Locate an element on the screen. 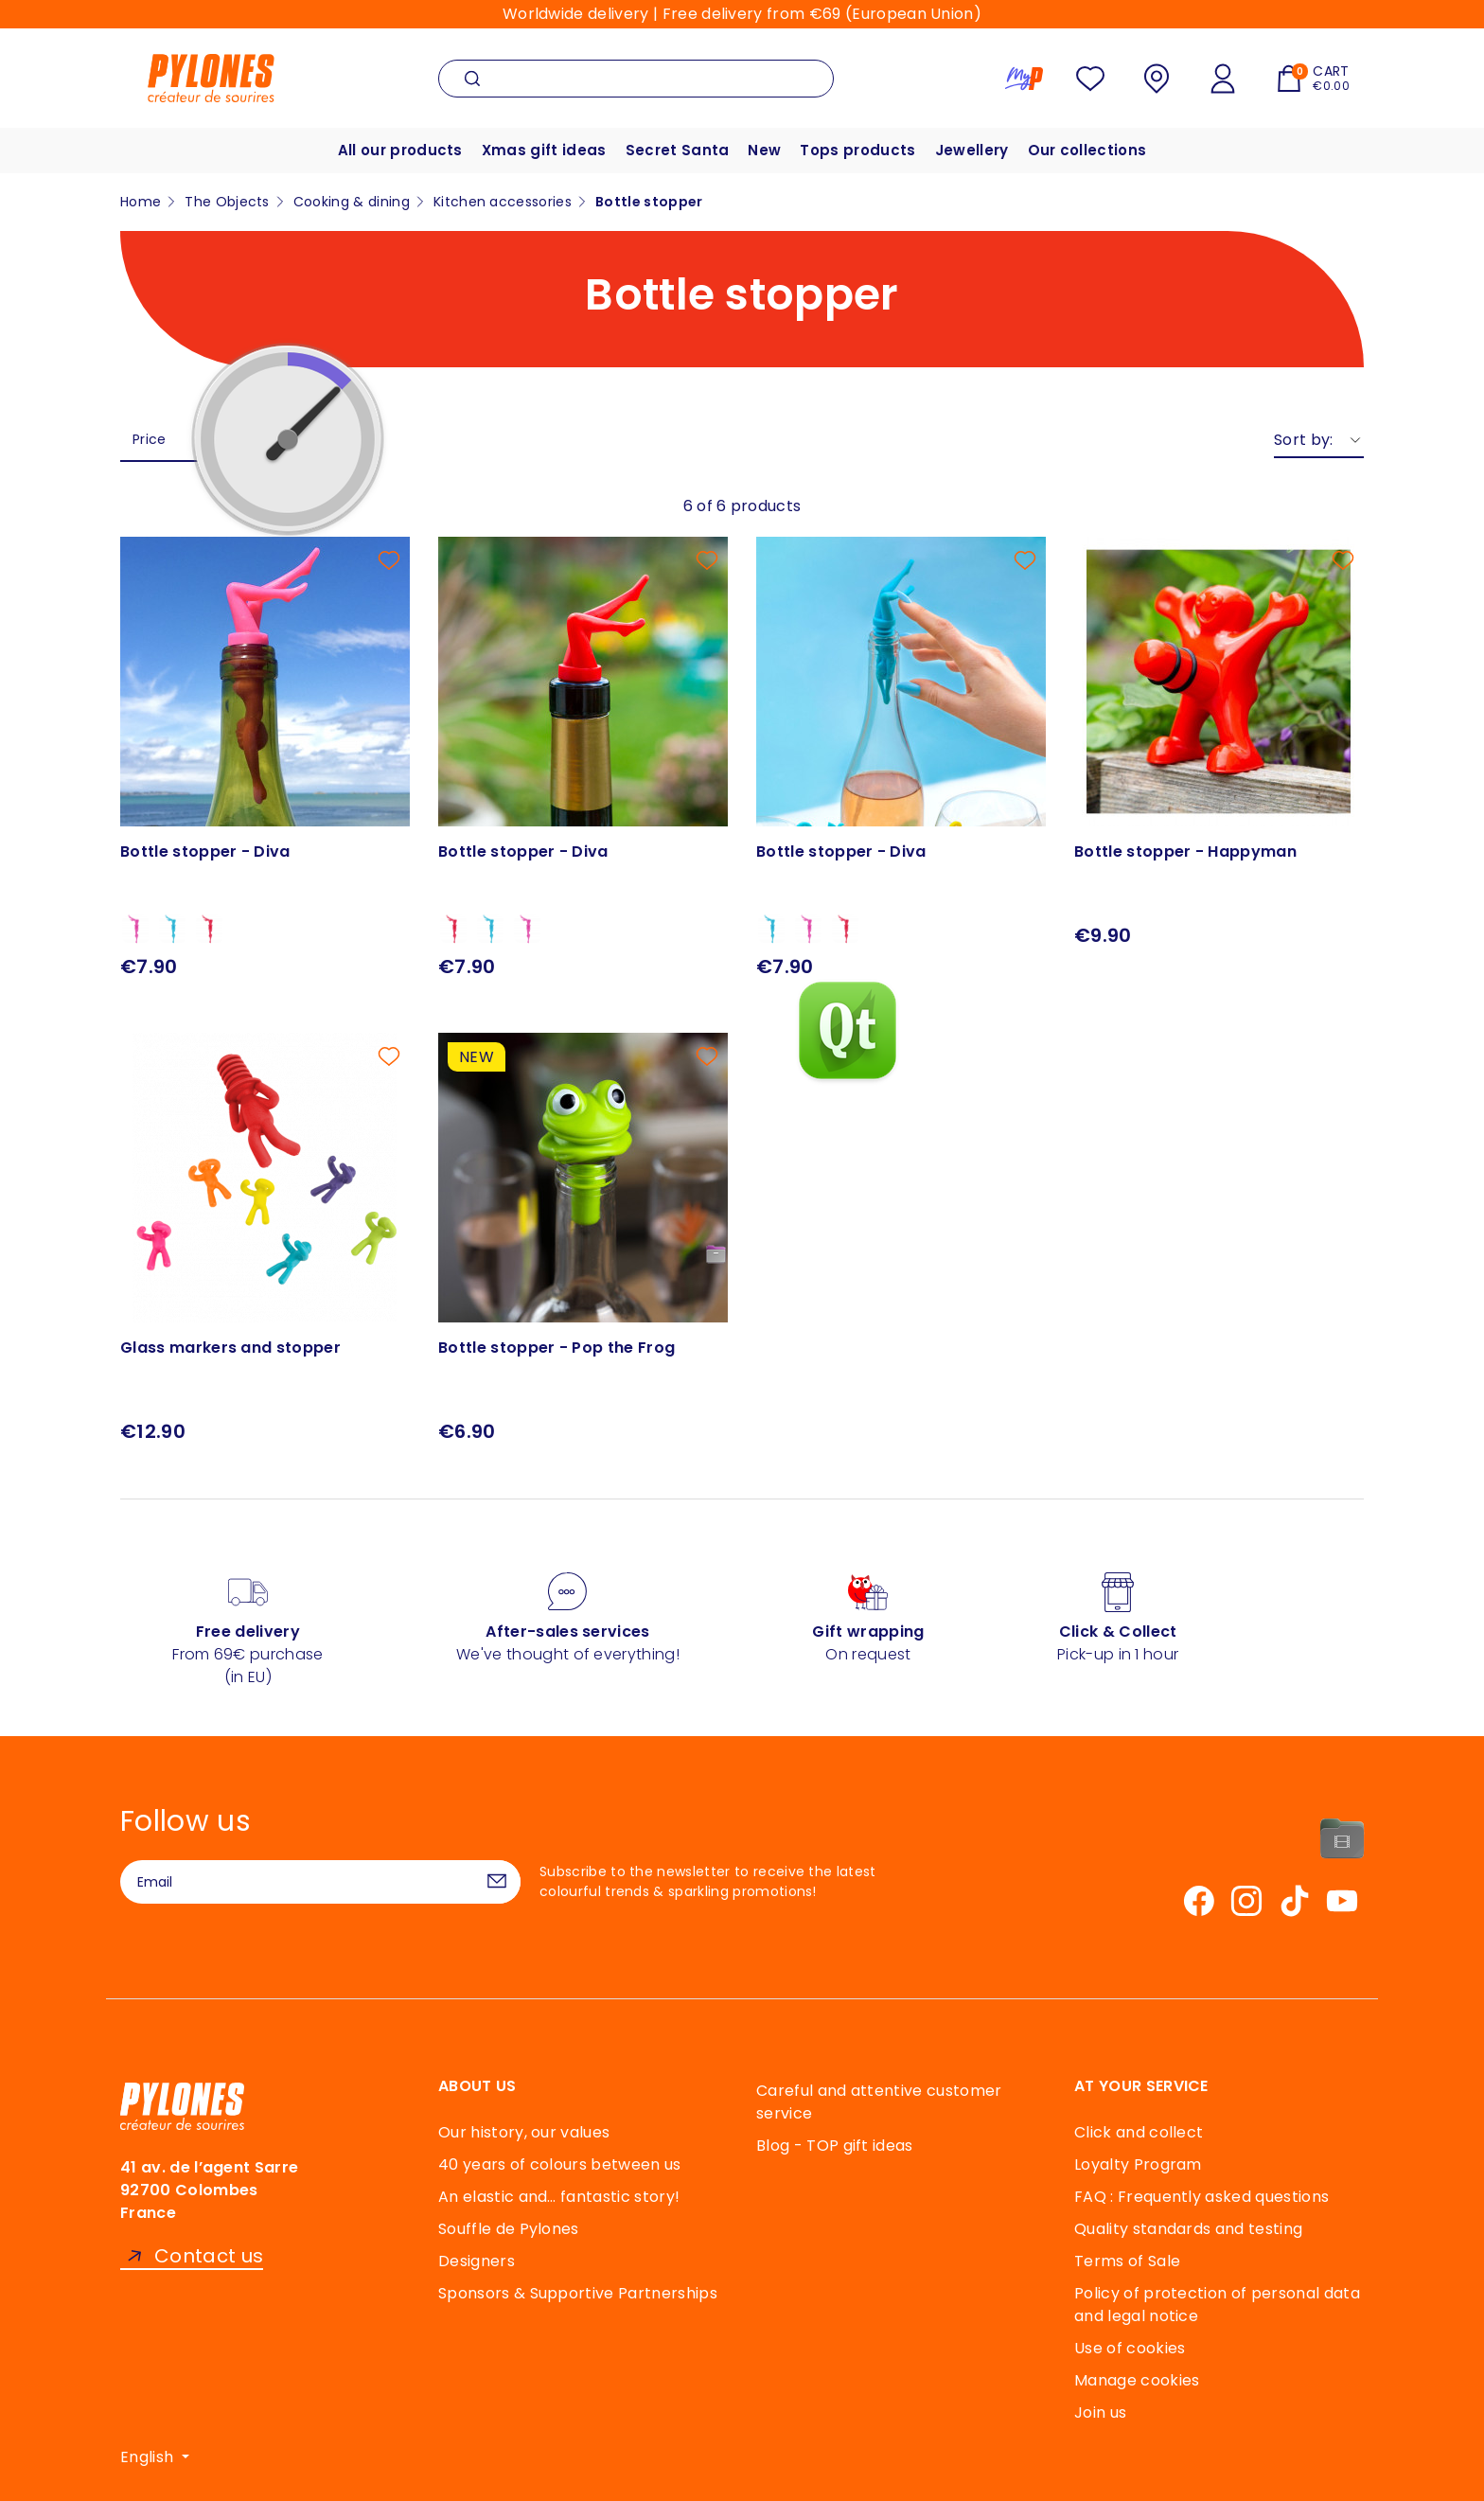  open the file manager application is located at coordinates (716, 1253).